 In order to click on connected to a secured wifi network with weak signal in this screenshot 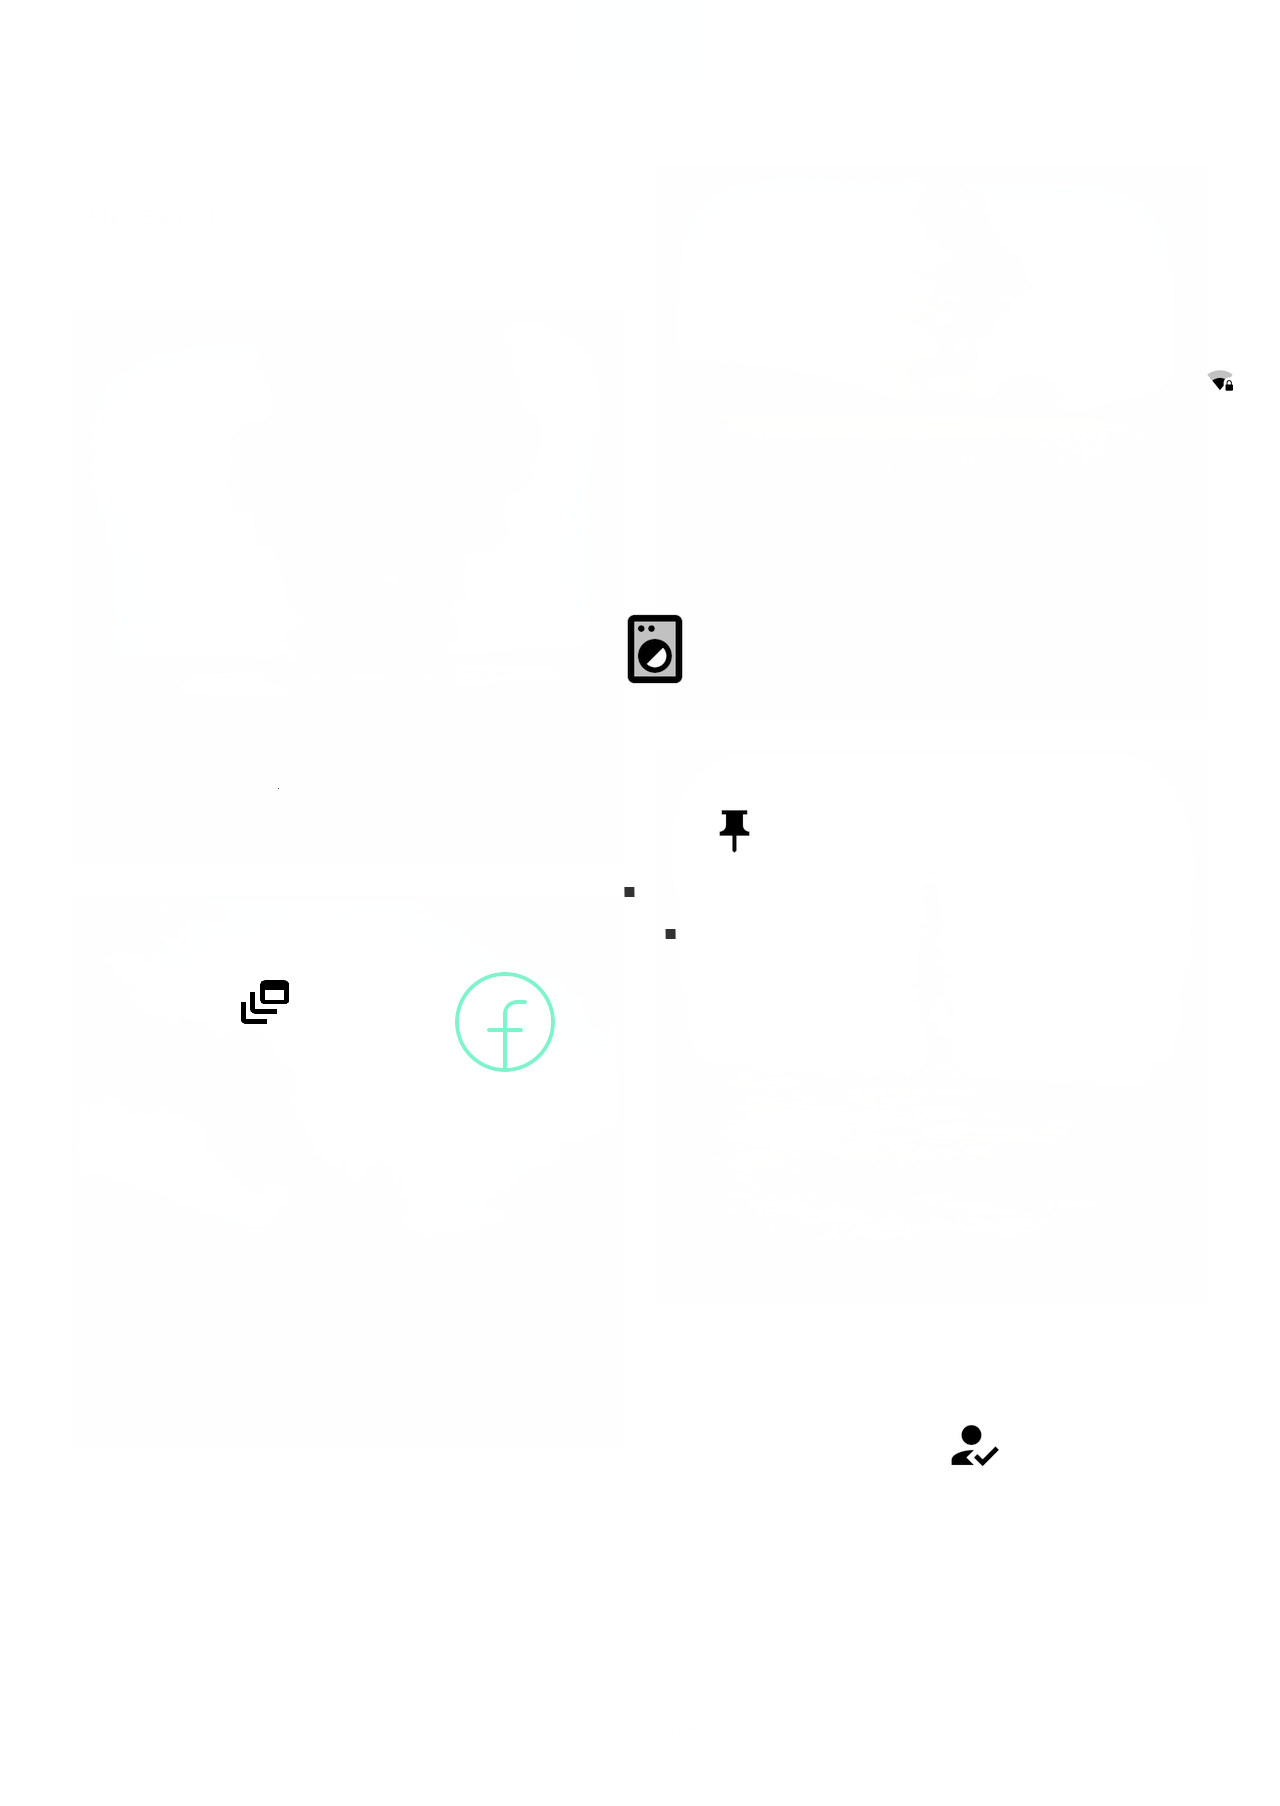, I will do `click(1220, 380)`.